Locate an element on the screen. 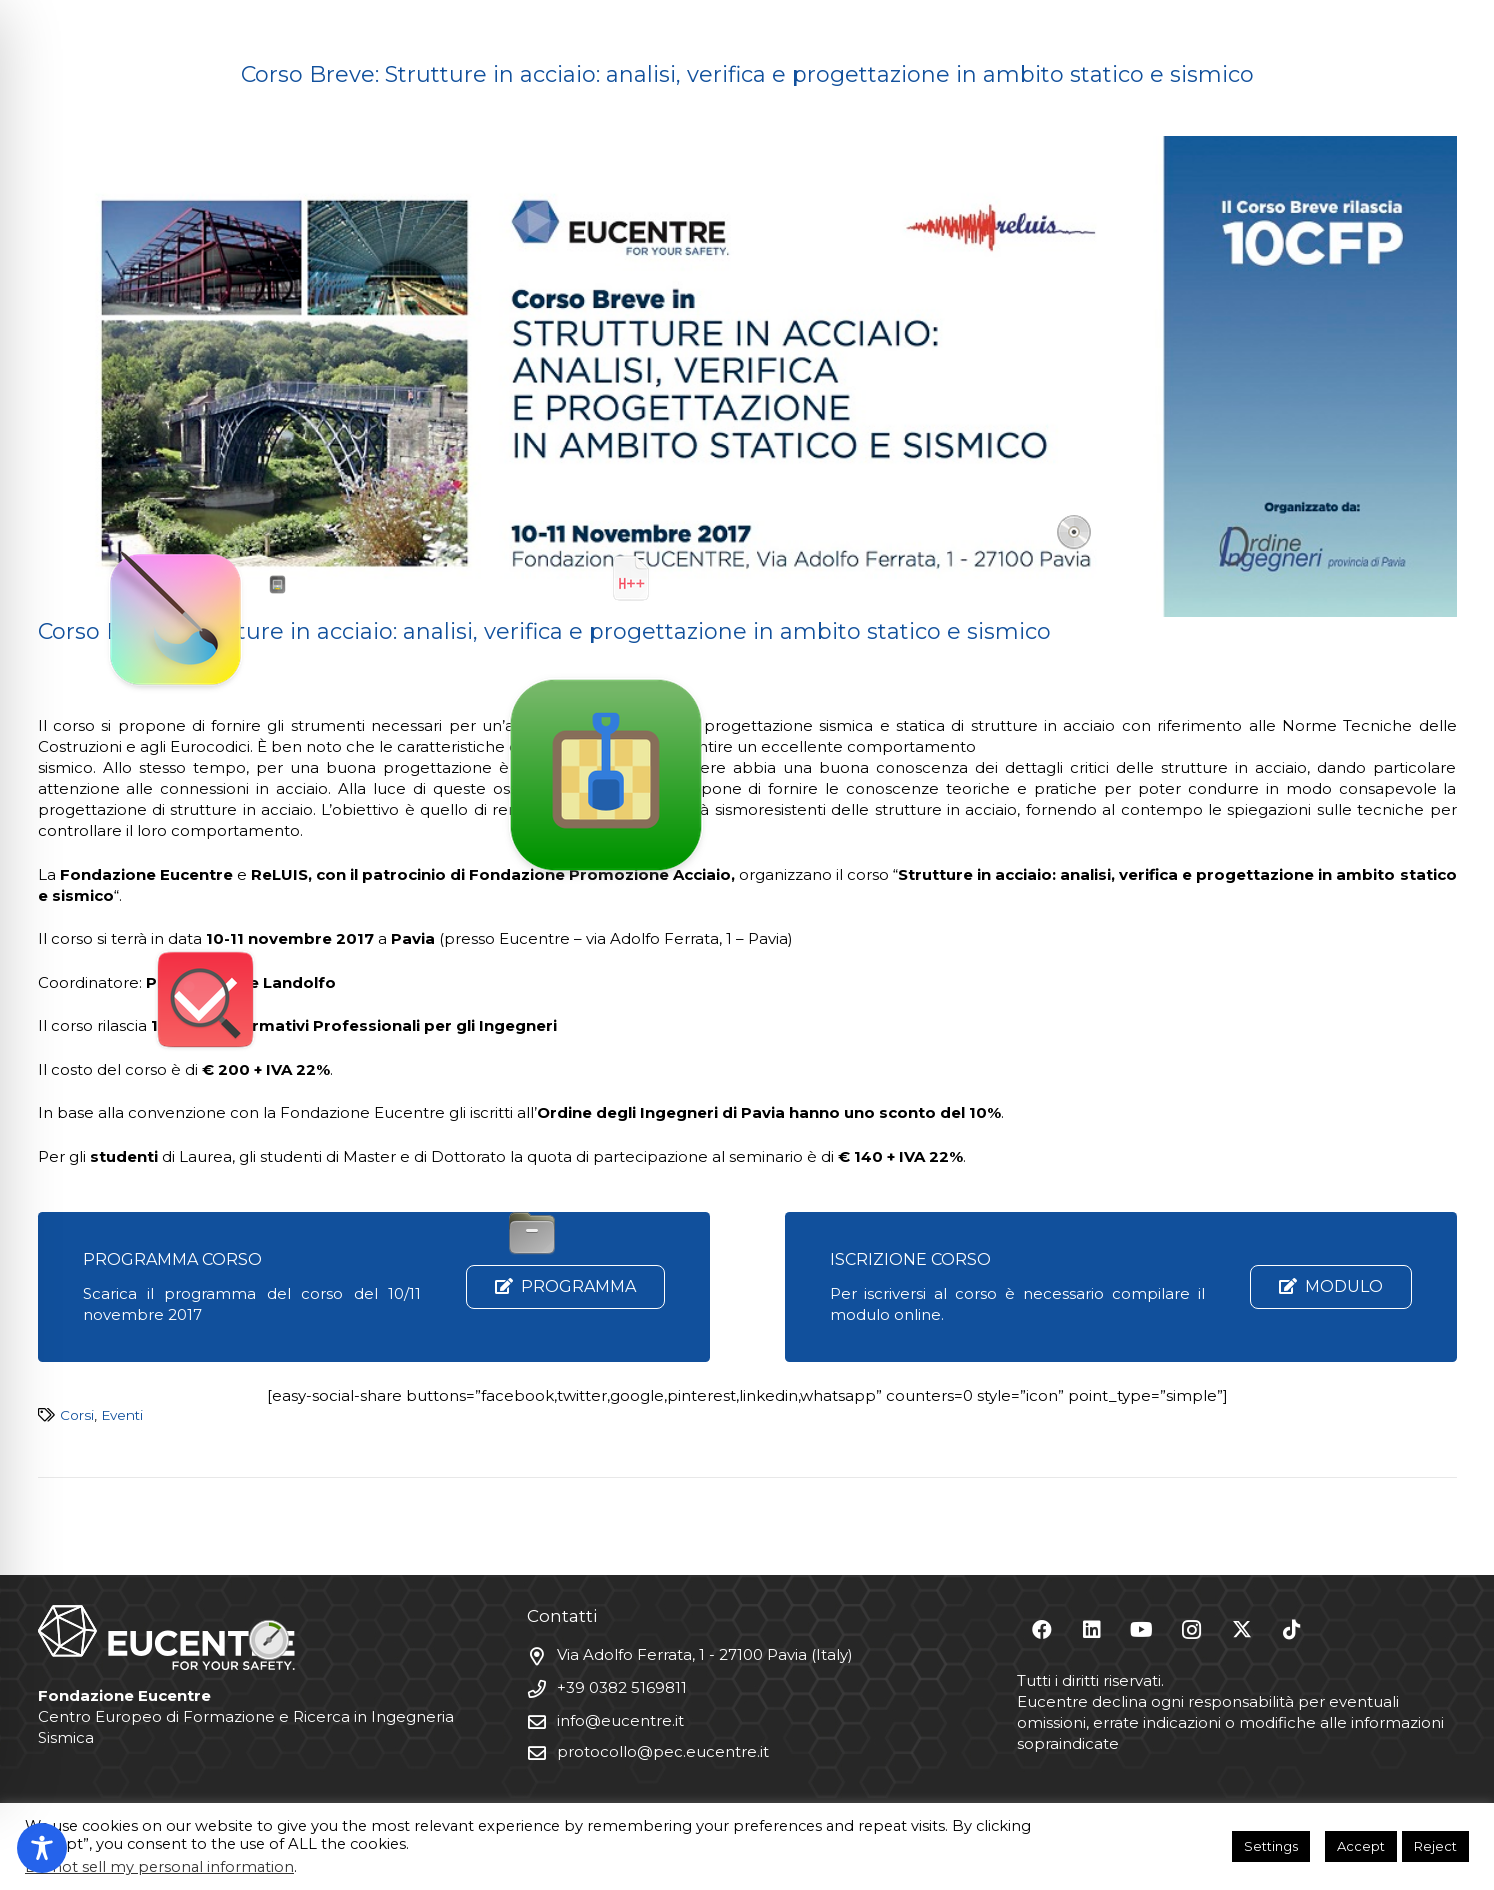 This screenshot has height=1890, width=1494. open sandbox development environment is located at coordinates (606, 775).